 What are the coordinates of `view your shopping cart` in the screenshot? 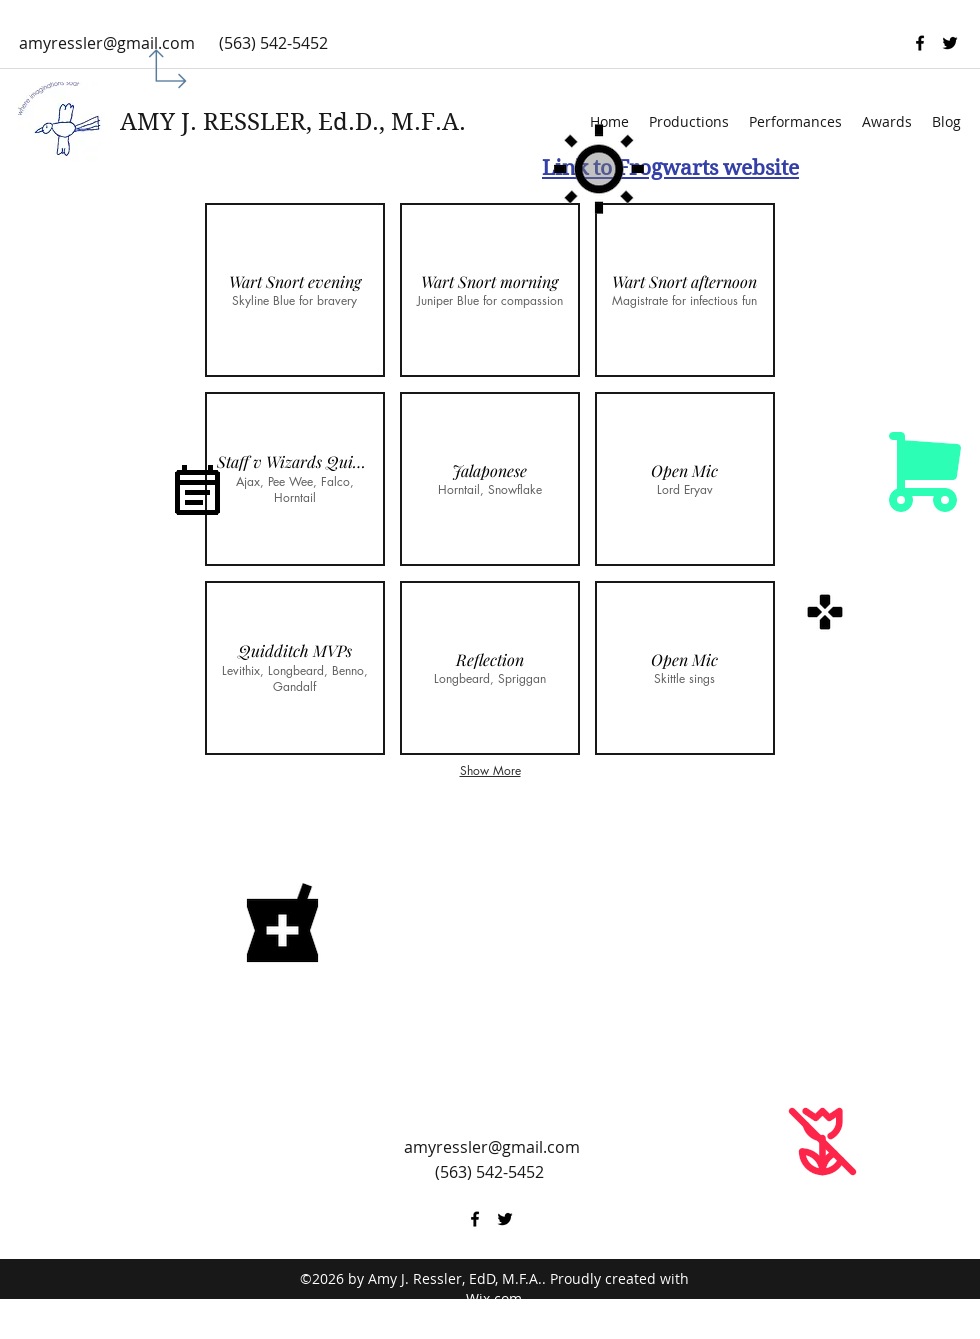 It's located at (925, 472).